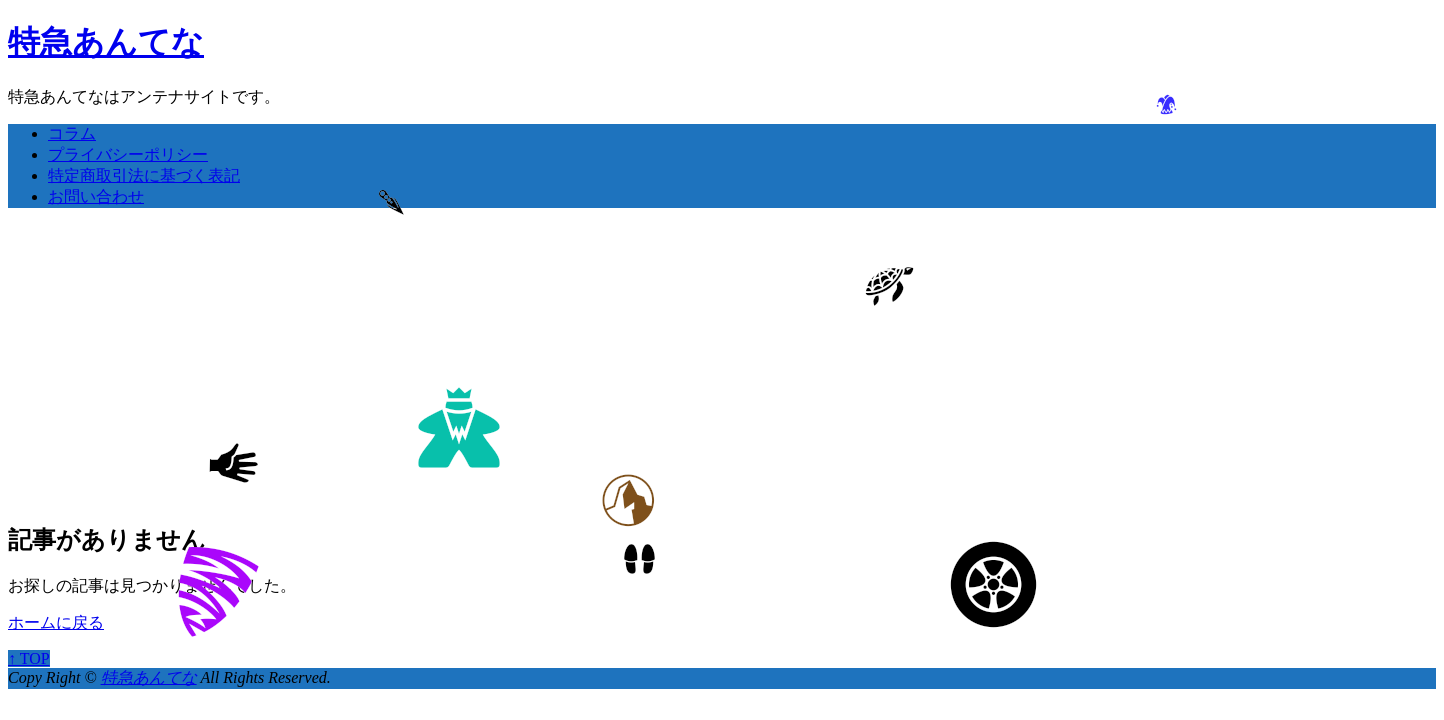 The height and width of the screenshot is (720, 1444). Describe the element at coordinates (628, 500) in the screenshot. I see `view mountain or peak location` at that location.